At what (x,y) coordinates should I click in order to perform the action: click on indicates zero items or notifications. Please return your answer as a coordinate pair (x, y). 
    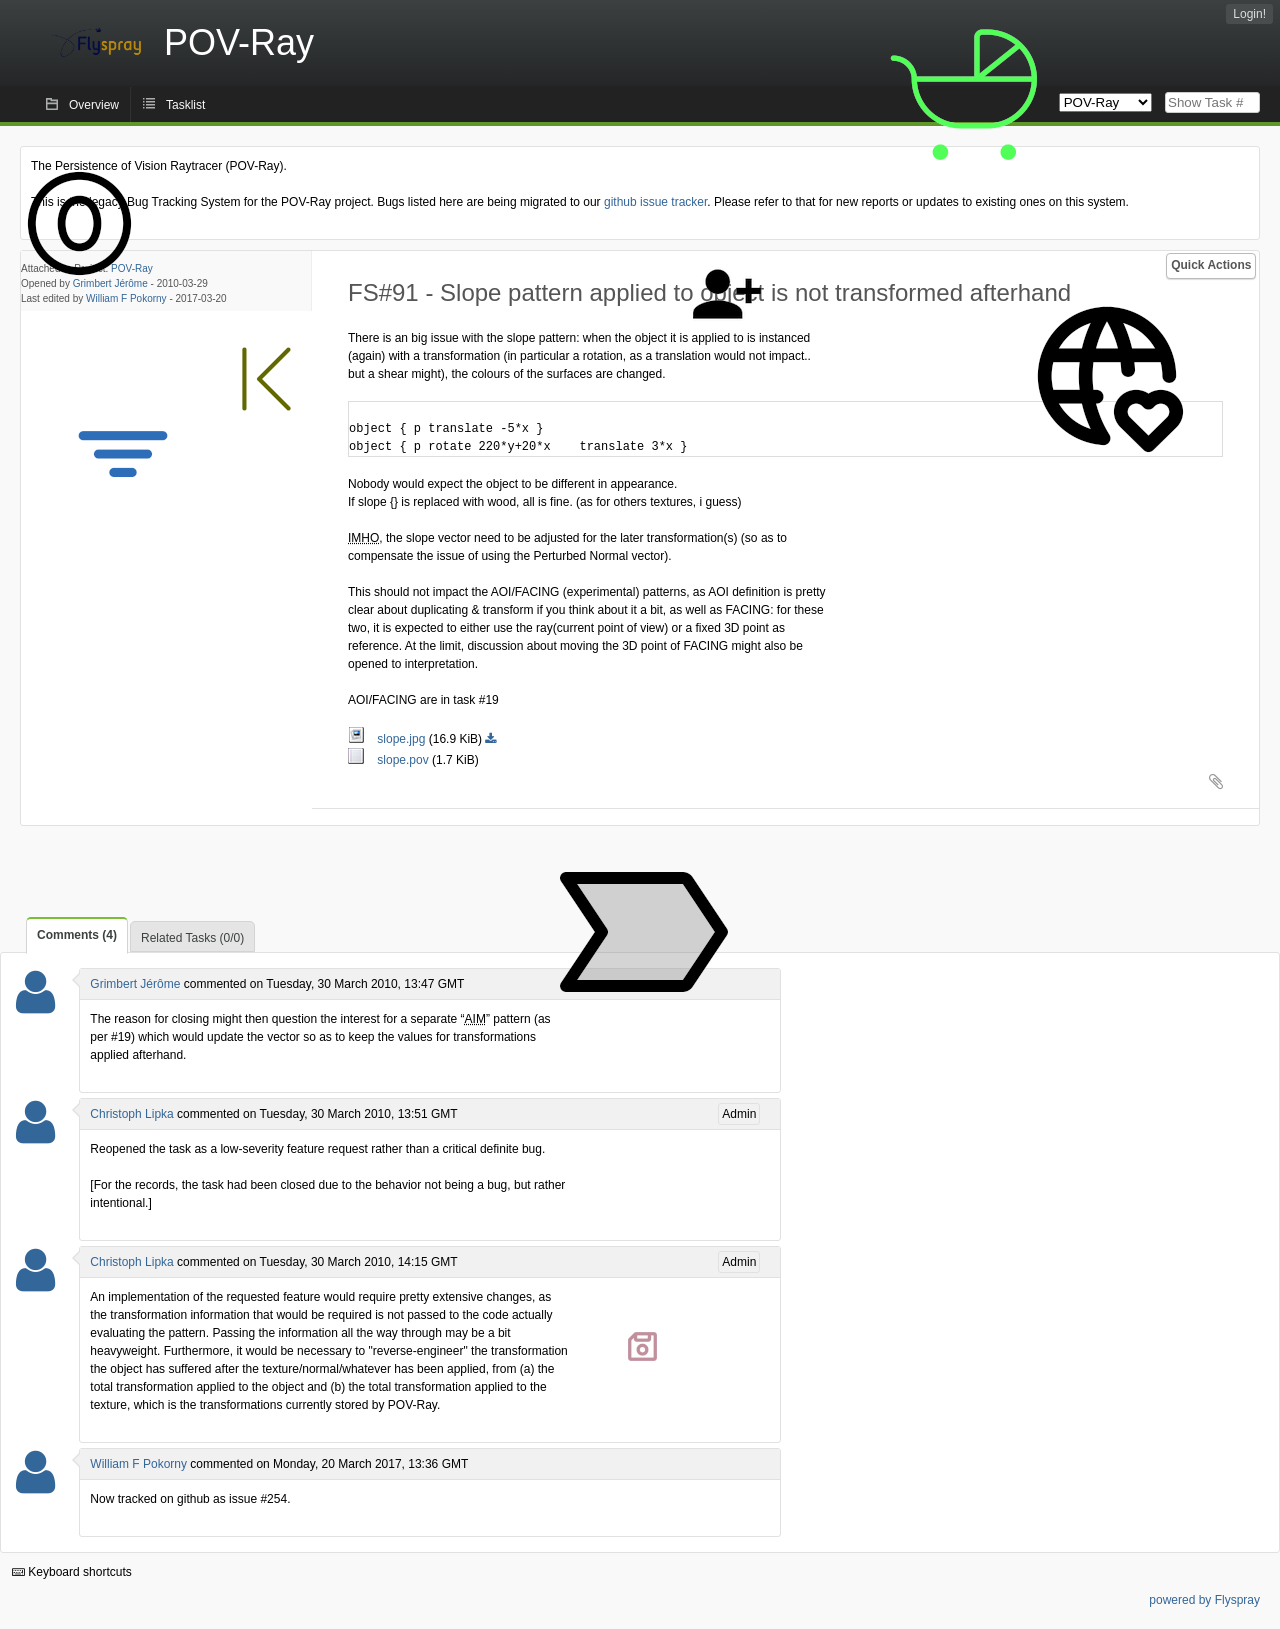
    Looking at the image, I should click on (79, 223).